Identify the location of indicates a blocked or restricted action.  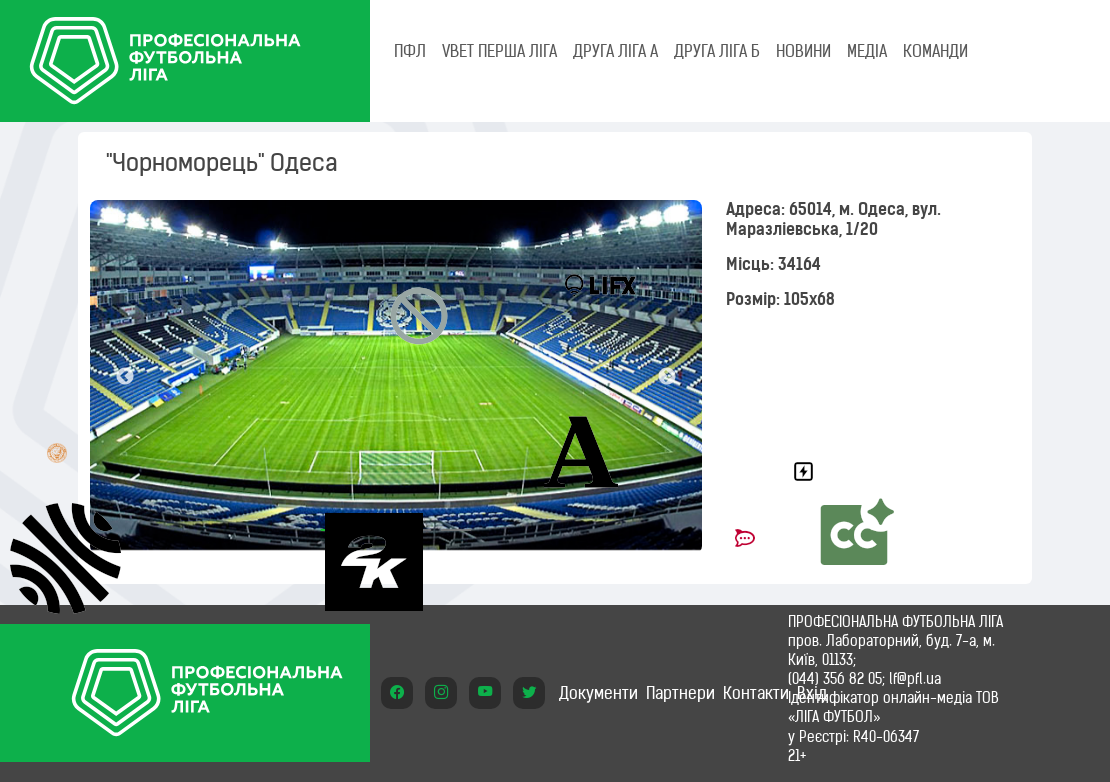
(419, 316).